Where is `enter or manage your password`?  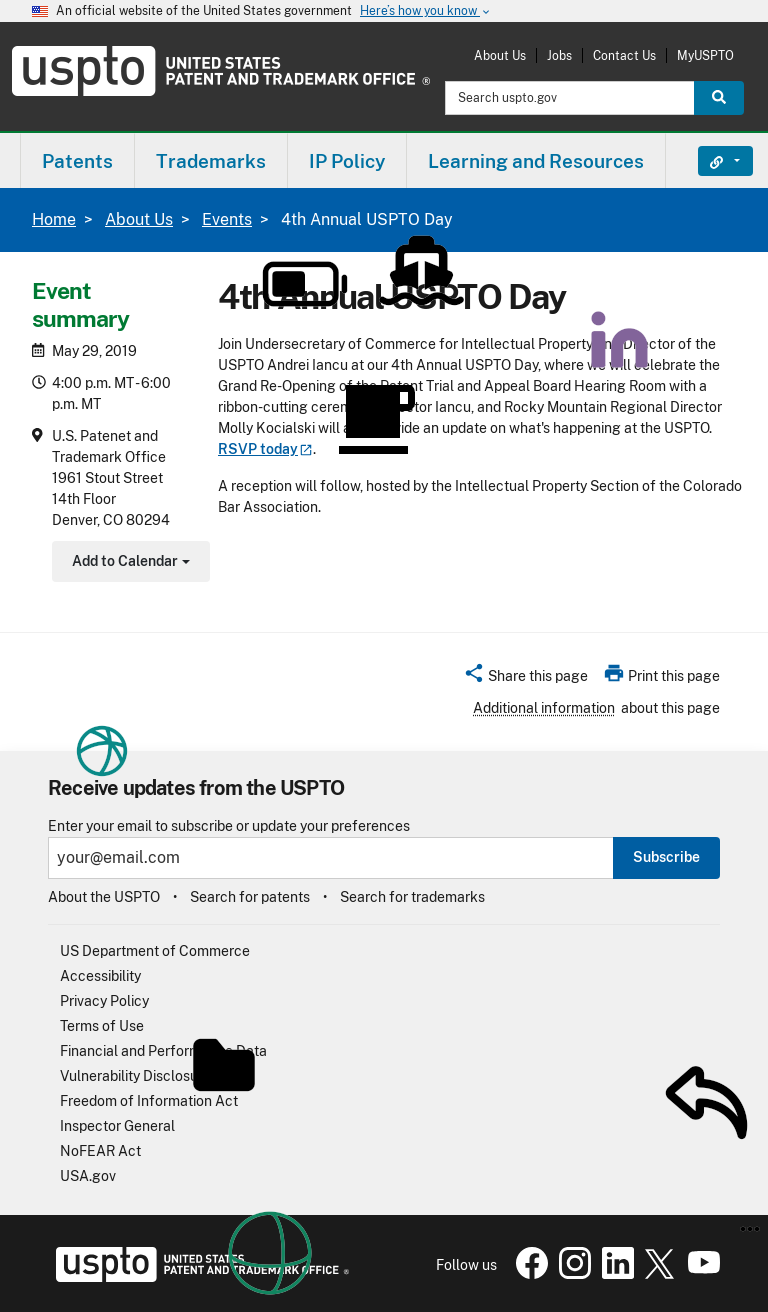
enter or manage your password is located at coordinates (750, 1229).